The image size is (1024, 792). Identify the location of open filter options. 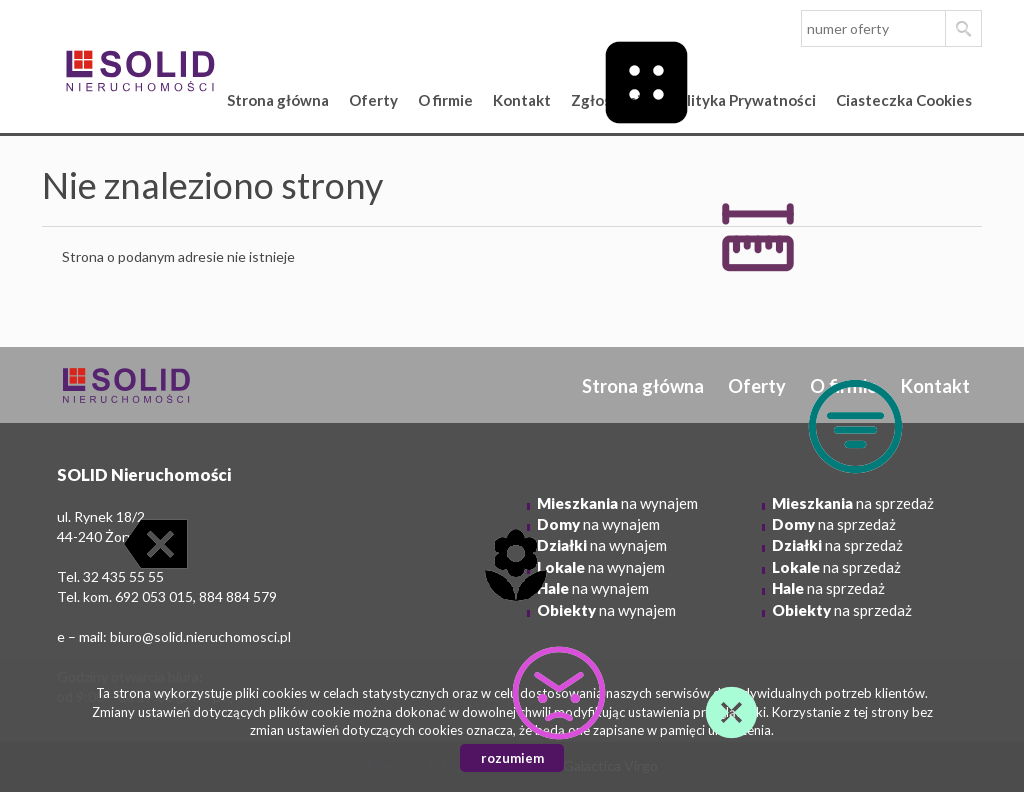
(855, 426).